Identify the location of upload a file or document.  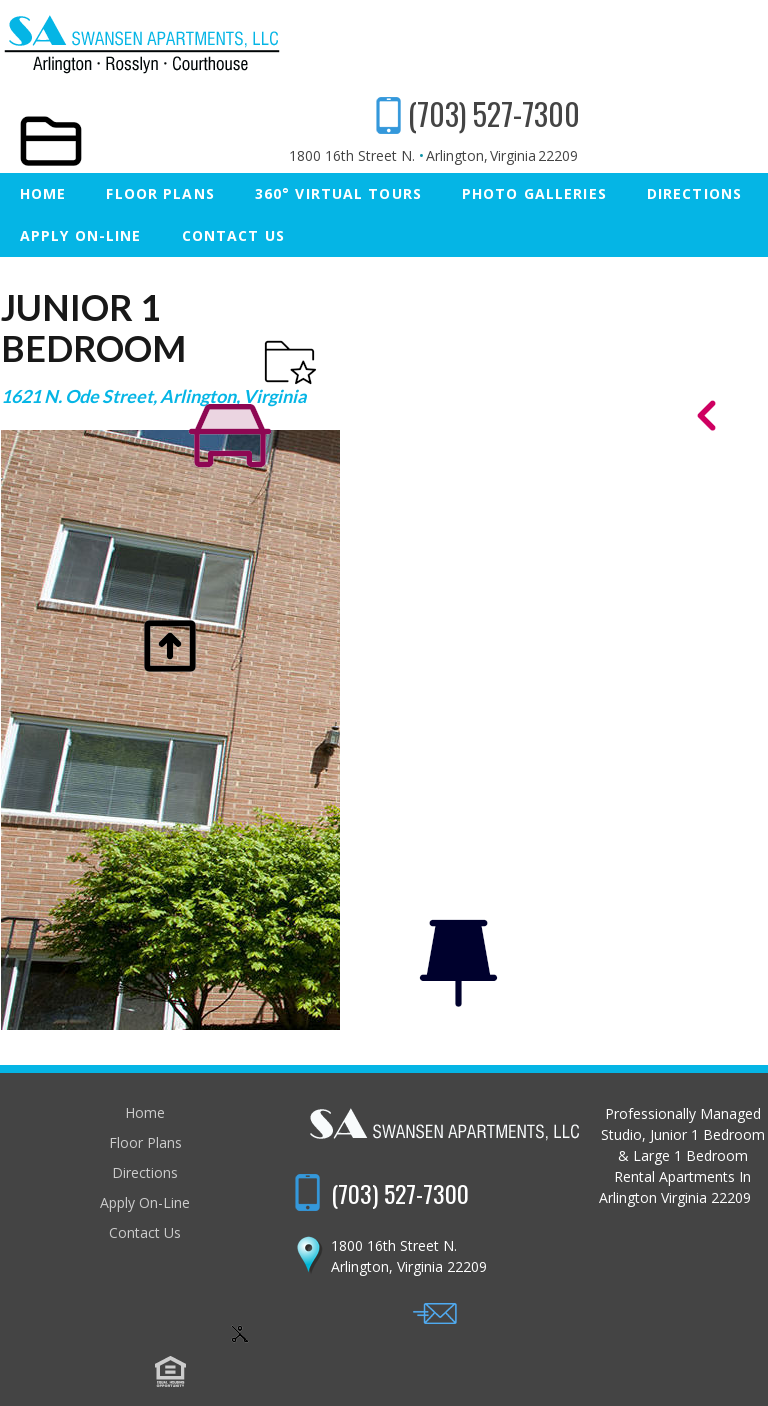
(170, 646).